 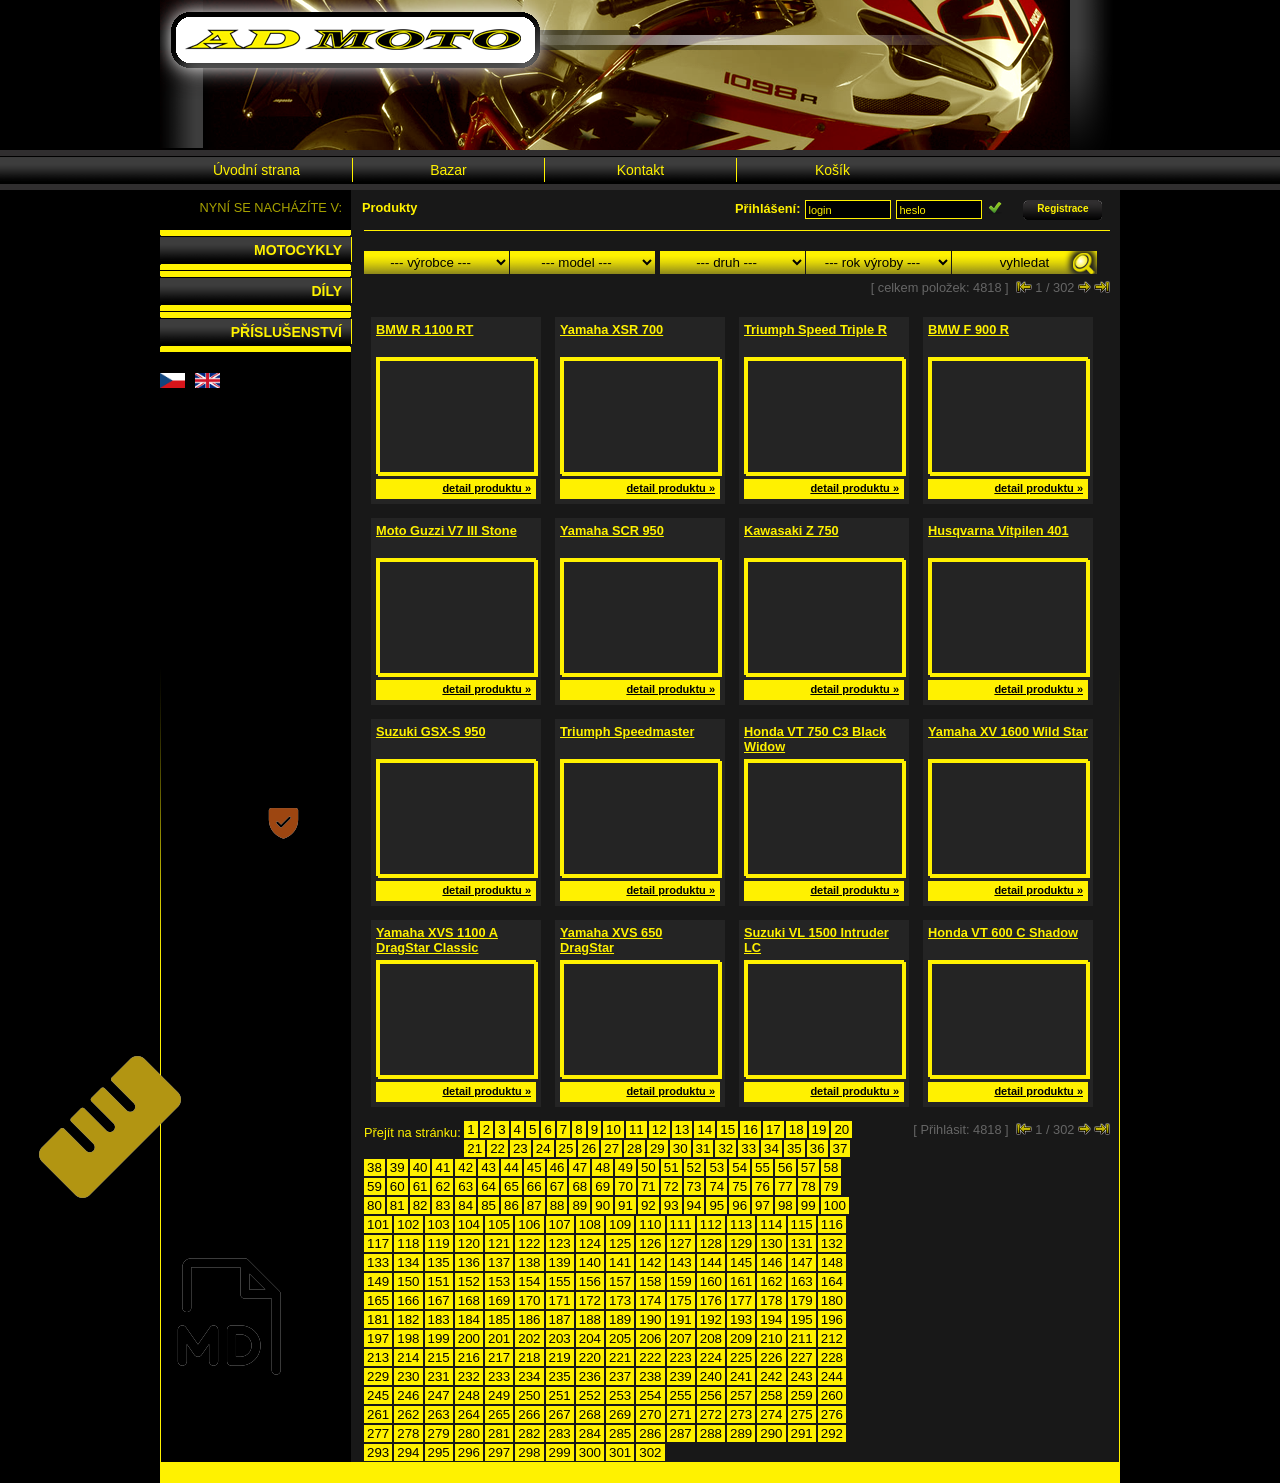 I want to click on open a markdown file, so click(x=231, y=1316).